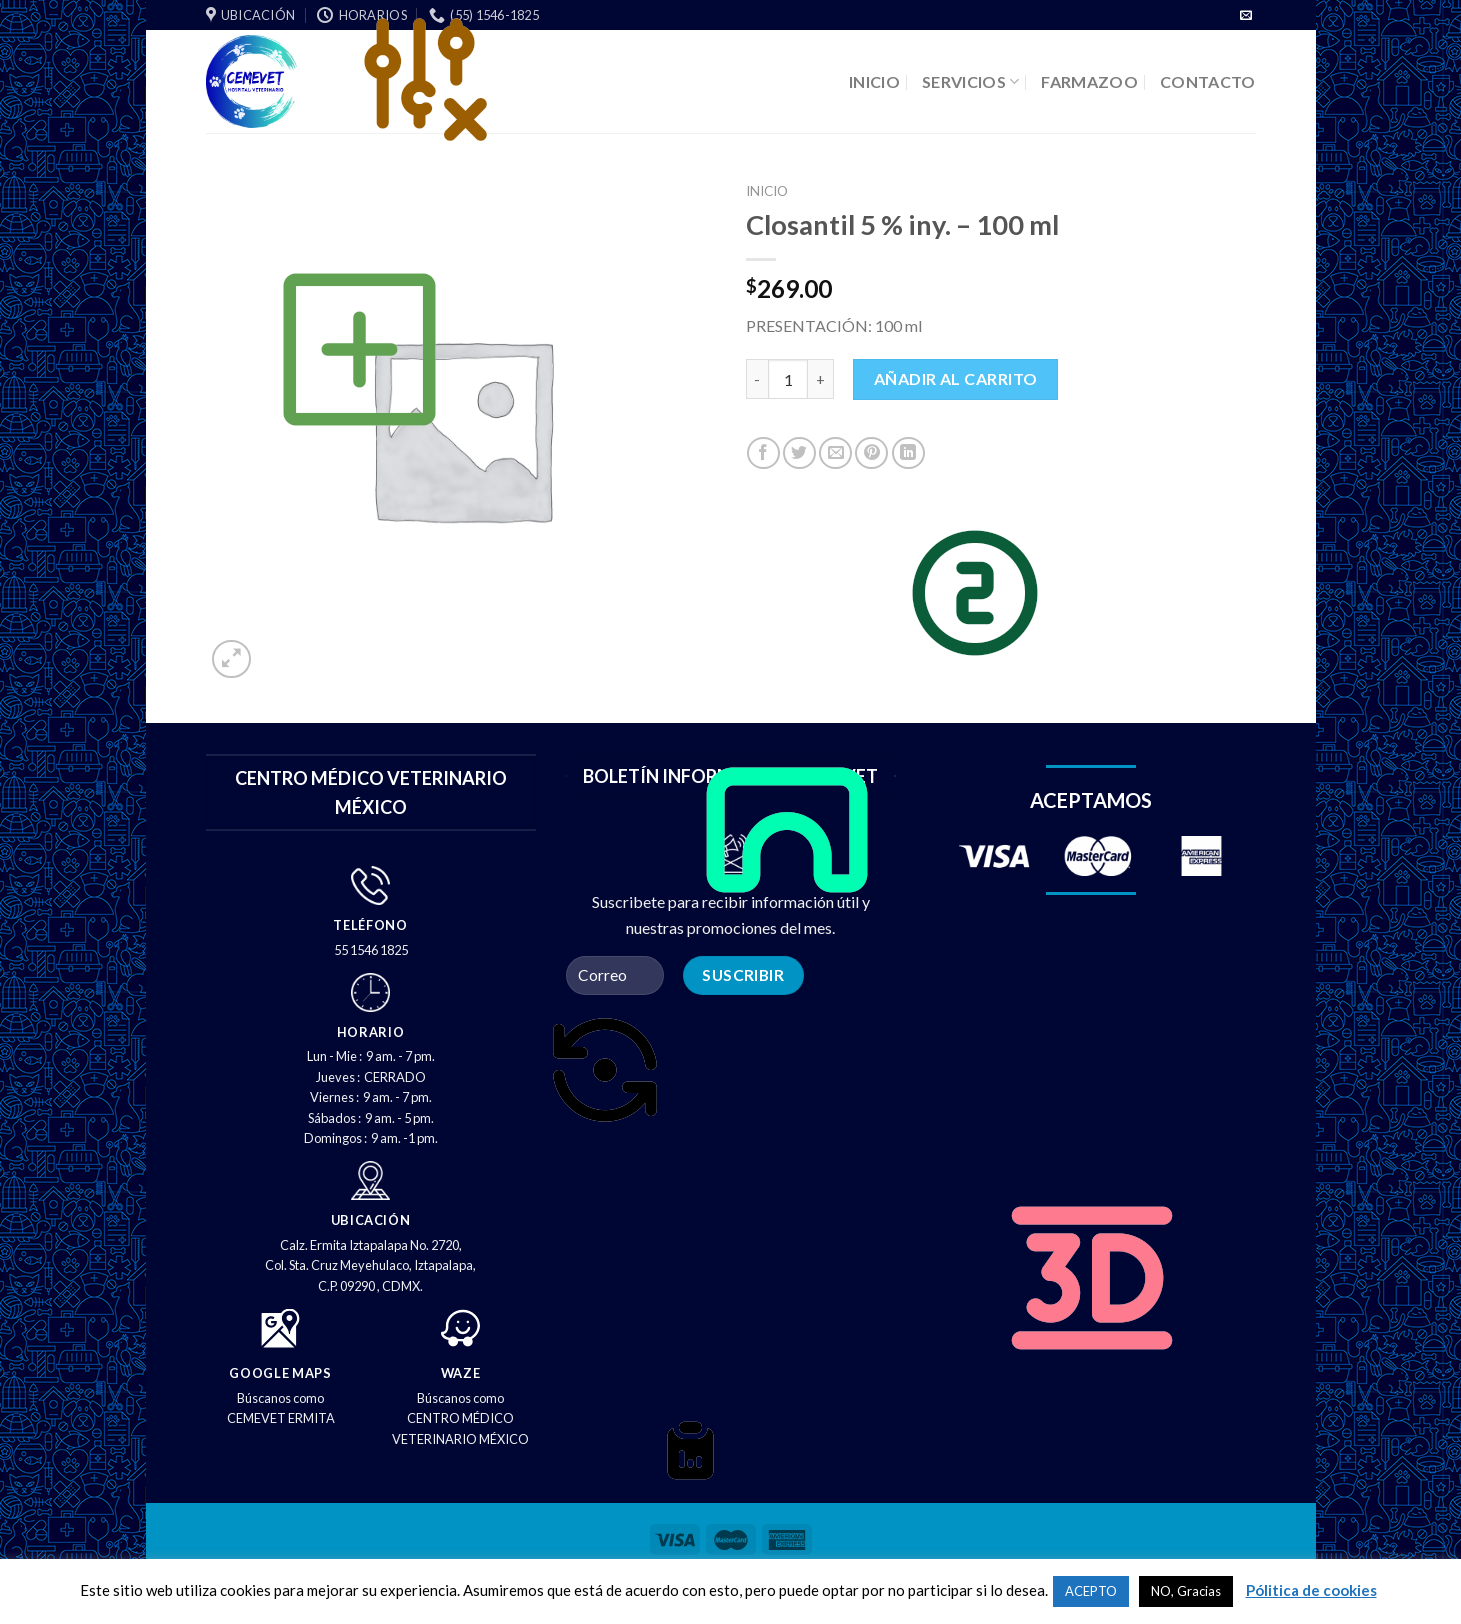 This screenshot has width=1461, height=1624. Describe the element at coordinates (975, 593) in the screenshot. I see `indicates step 2 in a multi-step process` at that location.